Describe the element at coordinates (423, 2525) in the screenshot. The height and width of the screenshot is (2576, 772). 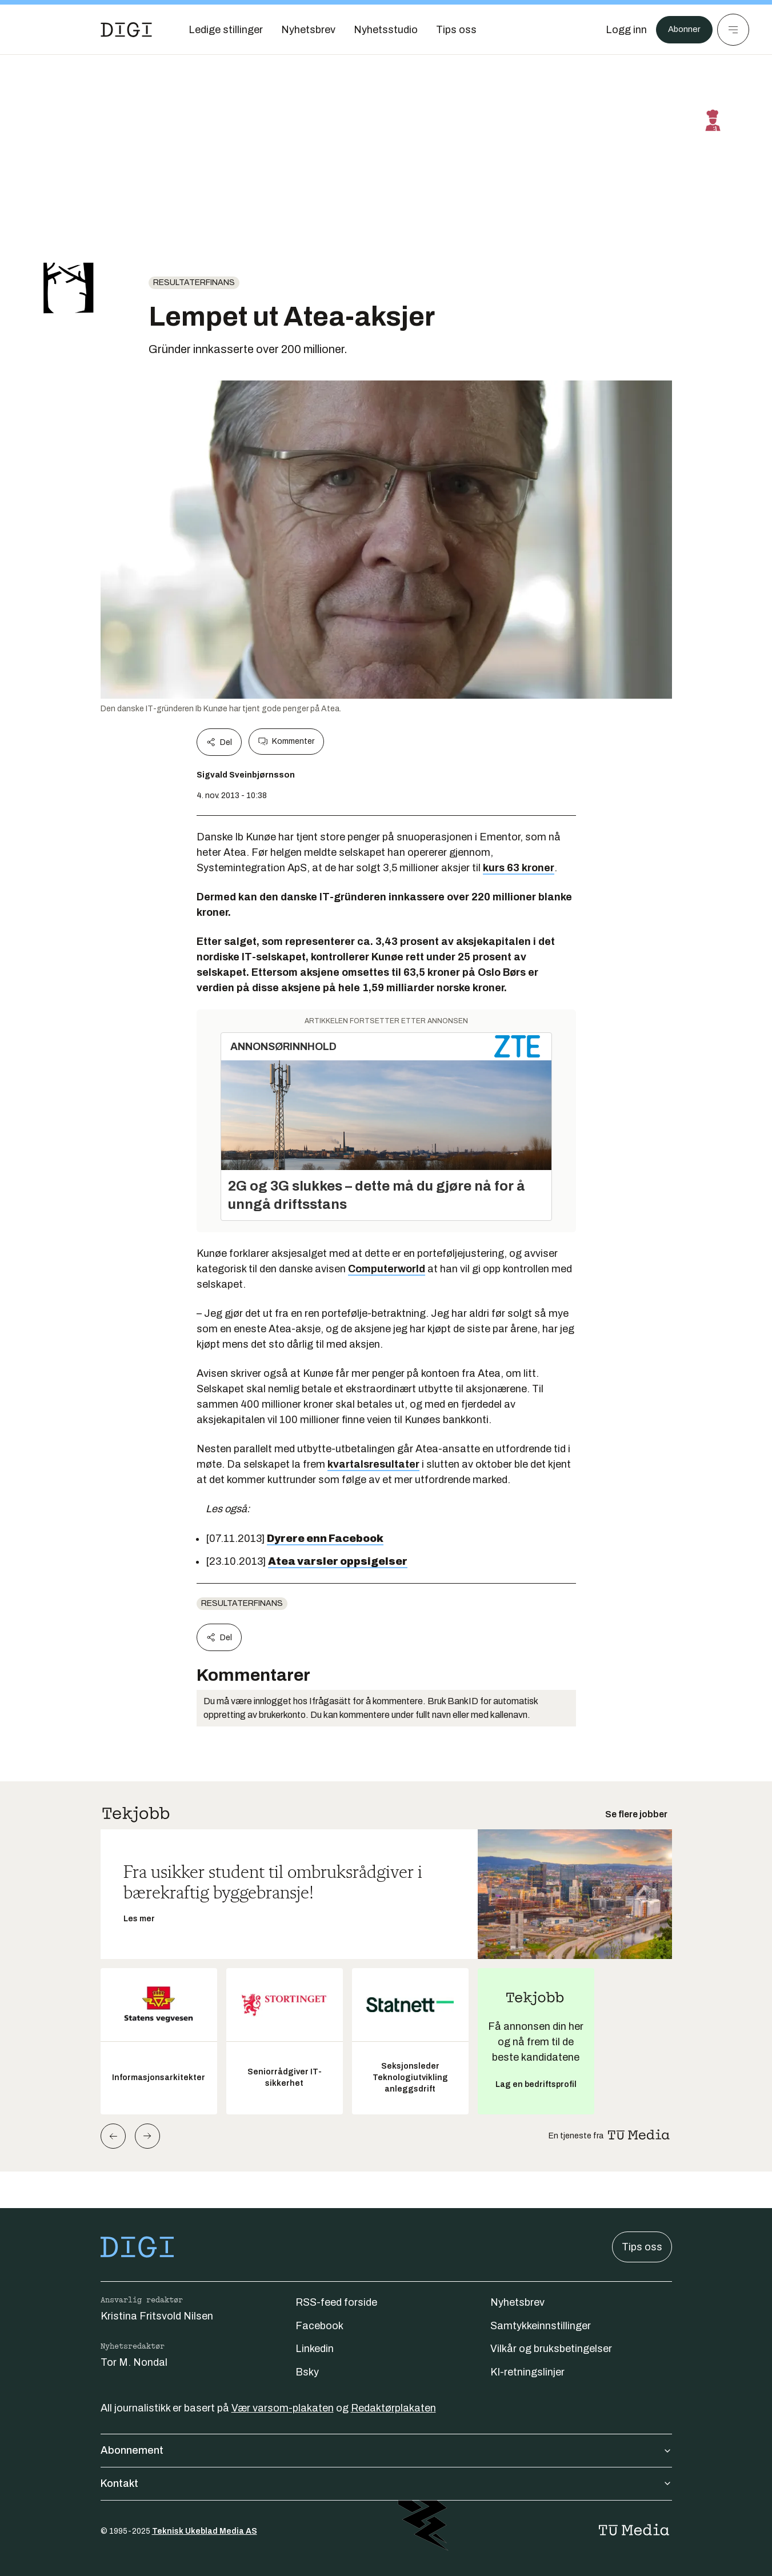
I see `activate lightning or electric ability` at that location.